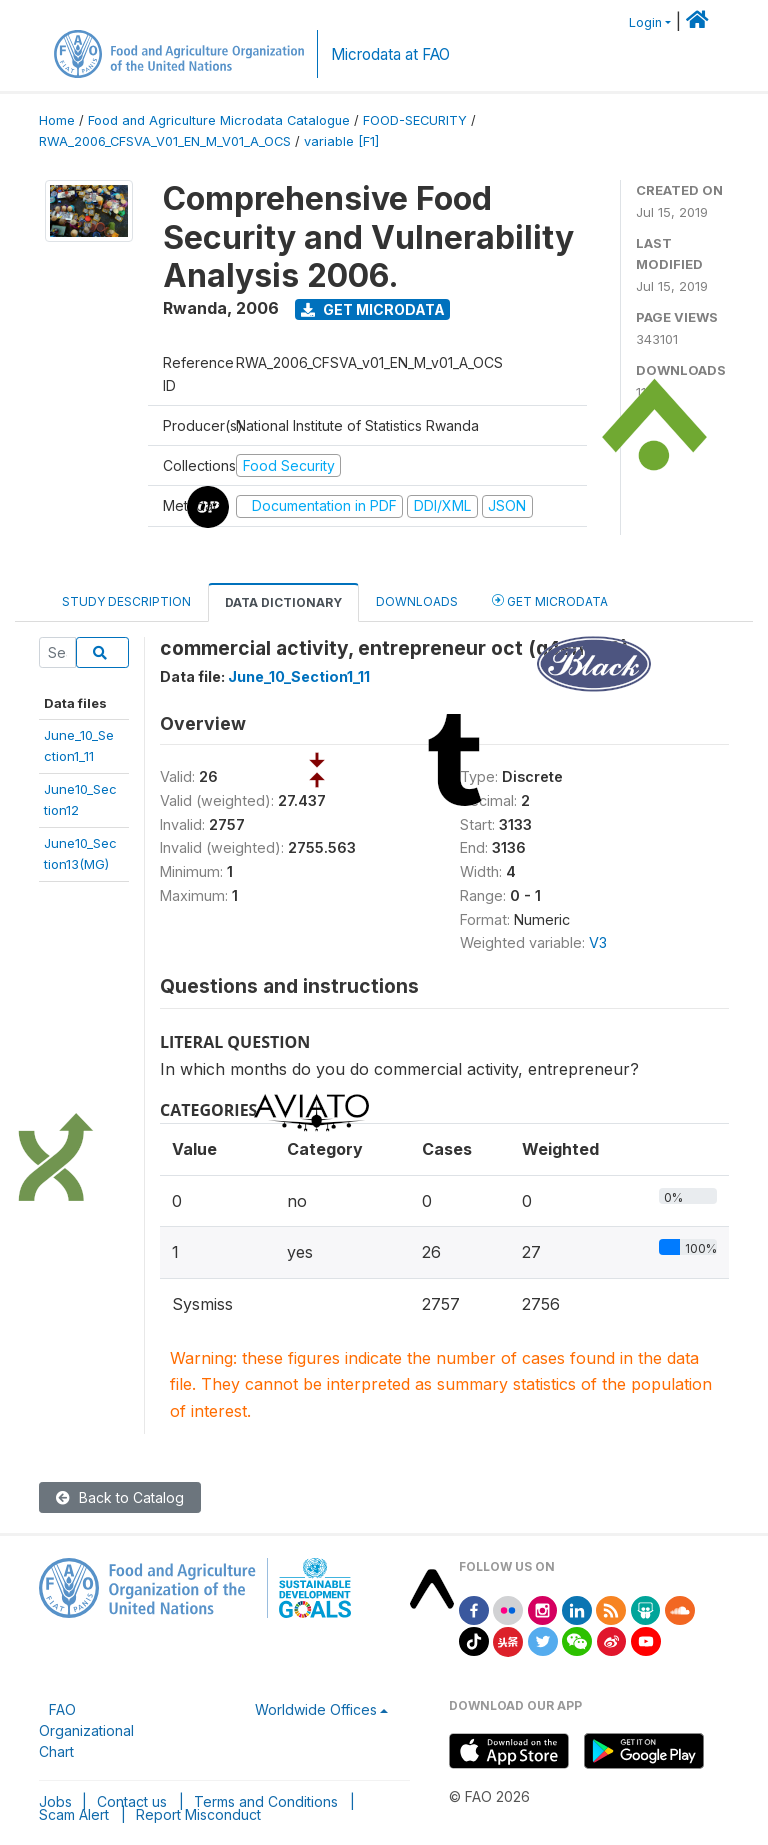  I want to click on open Tumblr app, so click(455, 760).